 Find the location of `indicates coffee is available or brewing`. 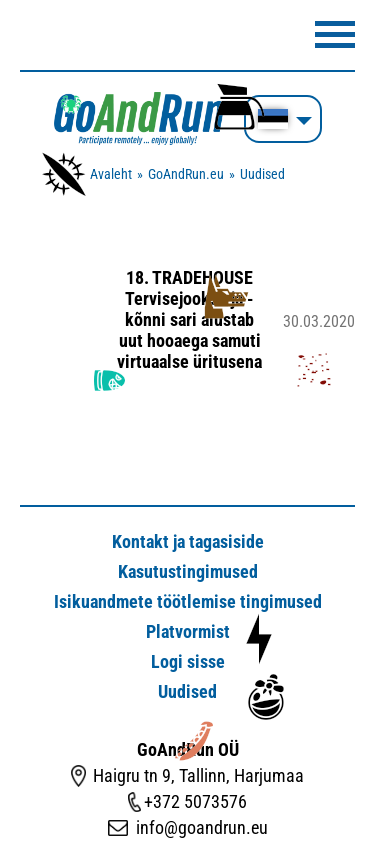

indicates coffee is available or brewing is located at coordinates (239, 106).